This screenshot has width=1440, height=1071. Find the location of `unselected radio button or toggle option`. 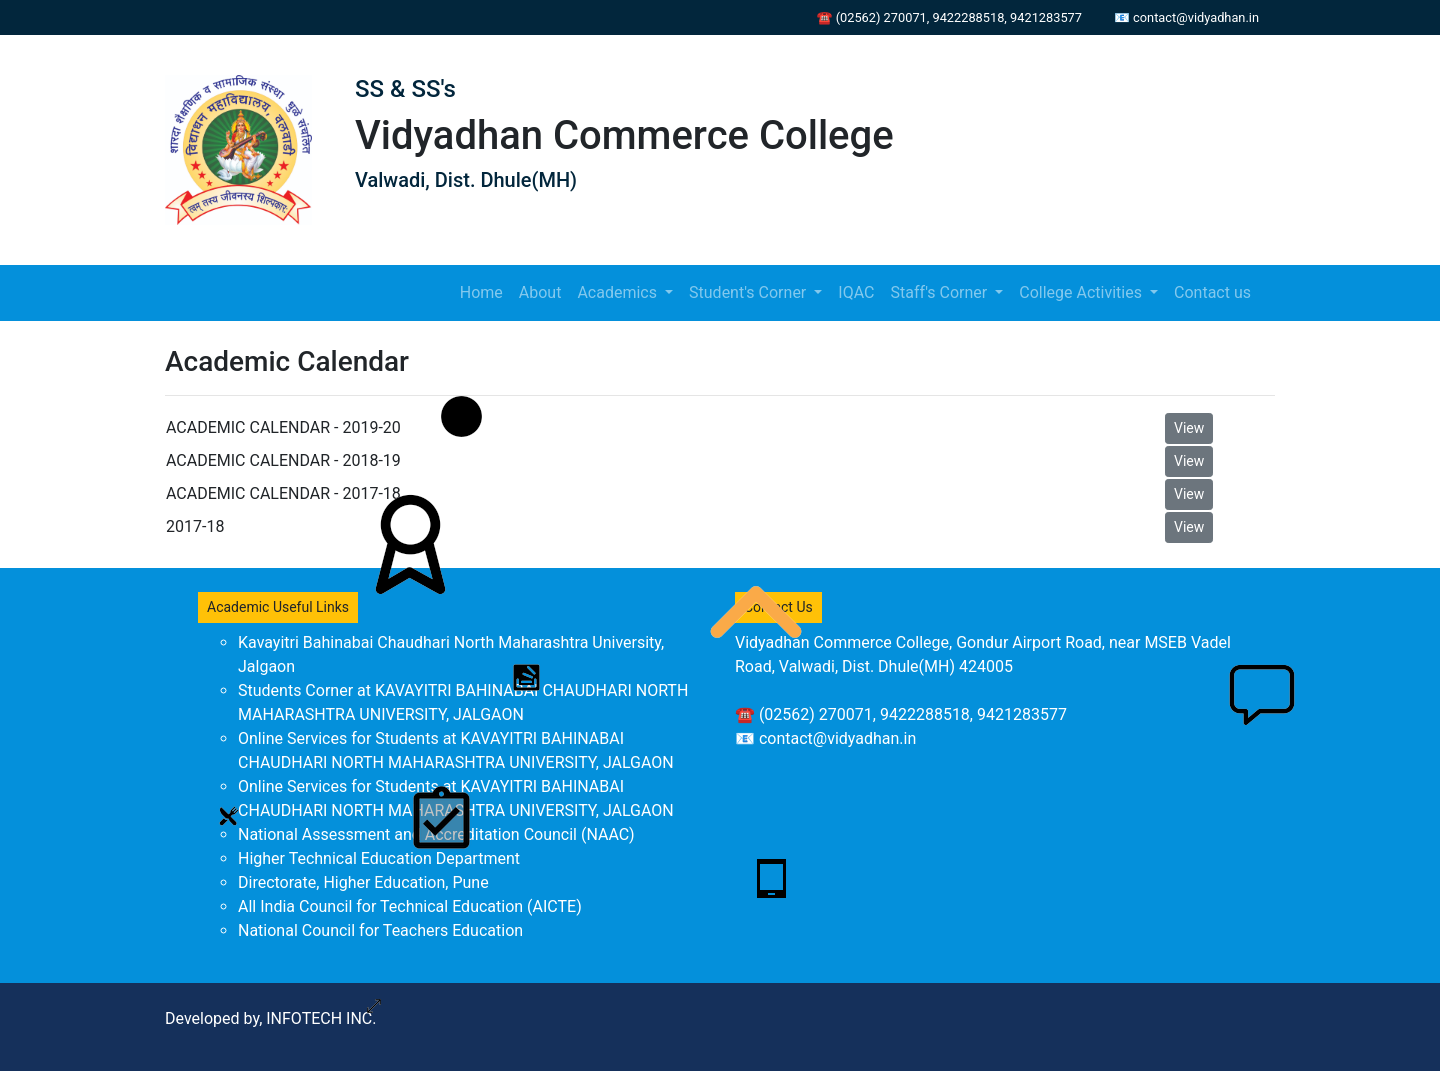

unselected radio button or toggle option is located at coordinates (461, 416).